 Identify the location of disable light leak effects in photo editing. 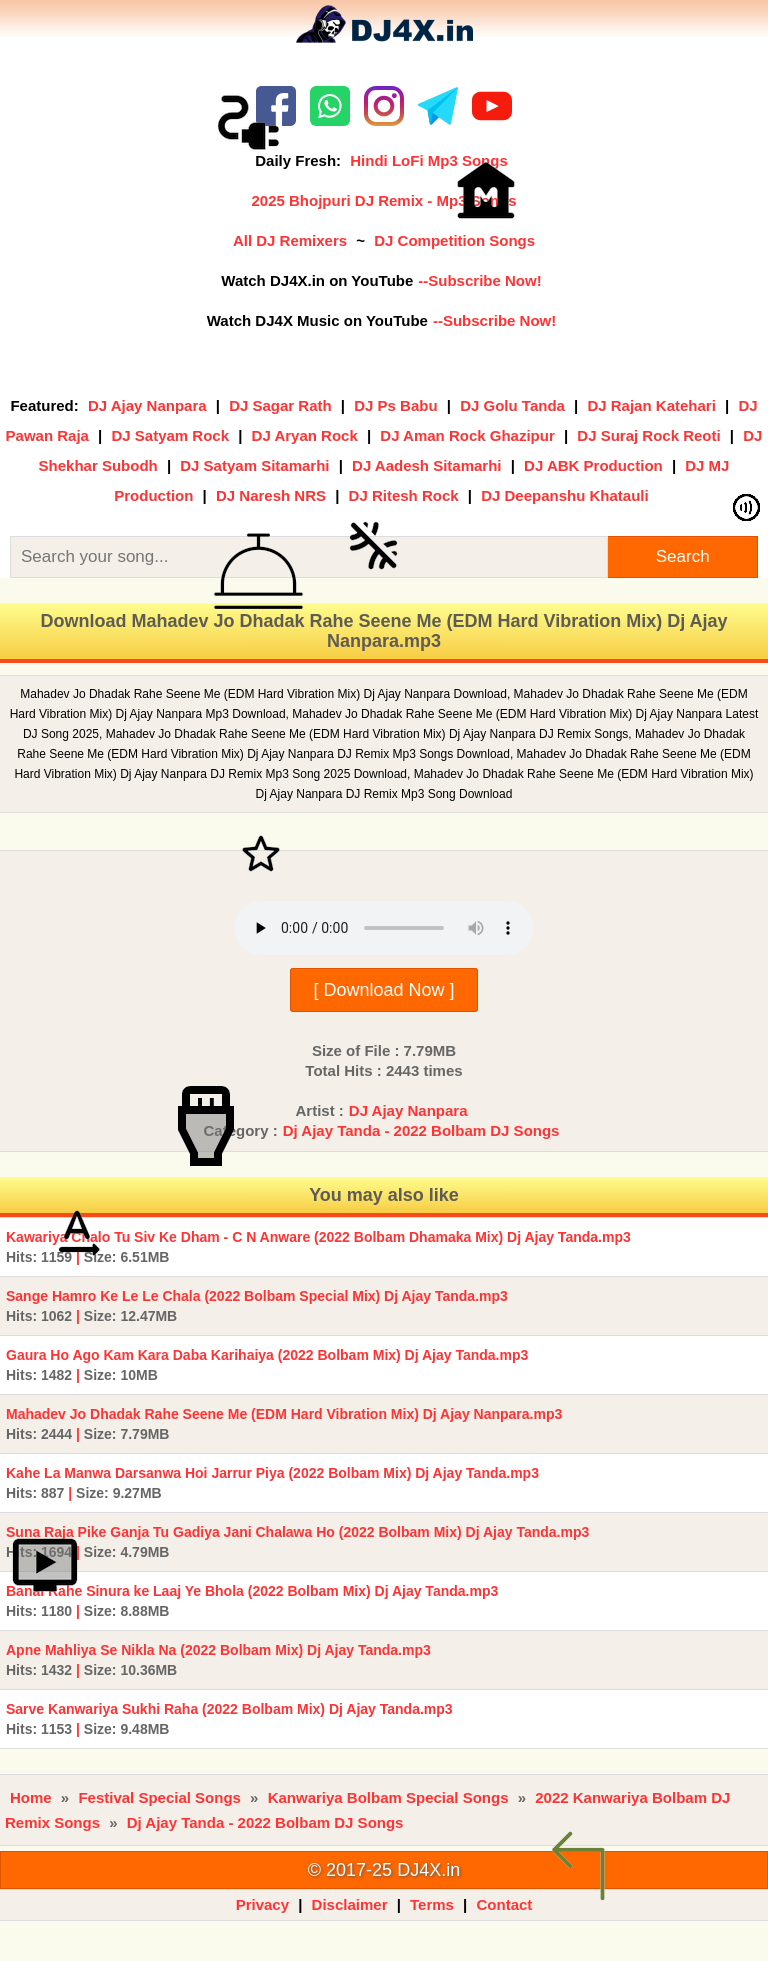
(373, 545).